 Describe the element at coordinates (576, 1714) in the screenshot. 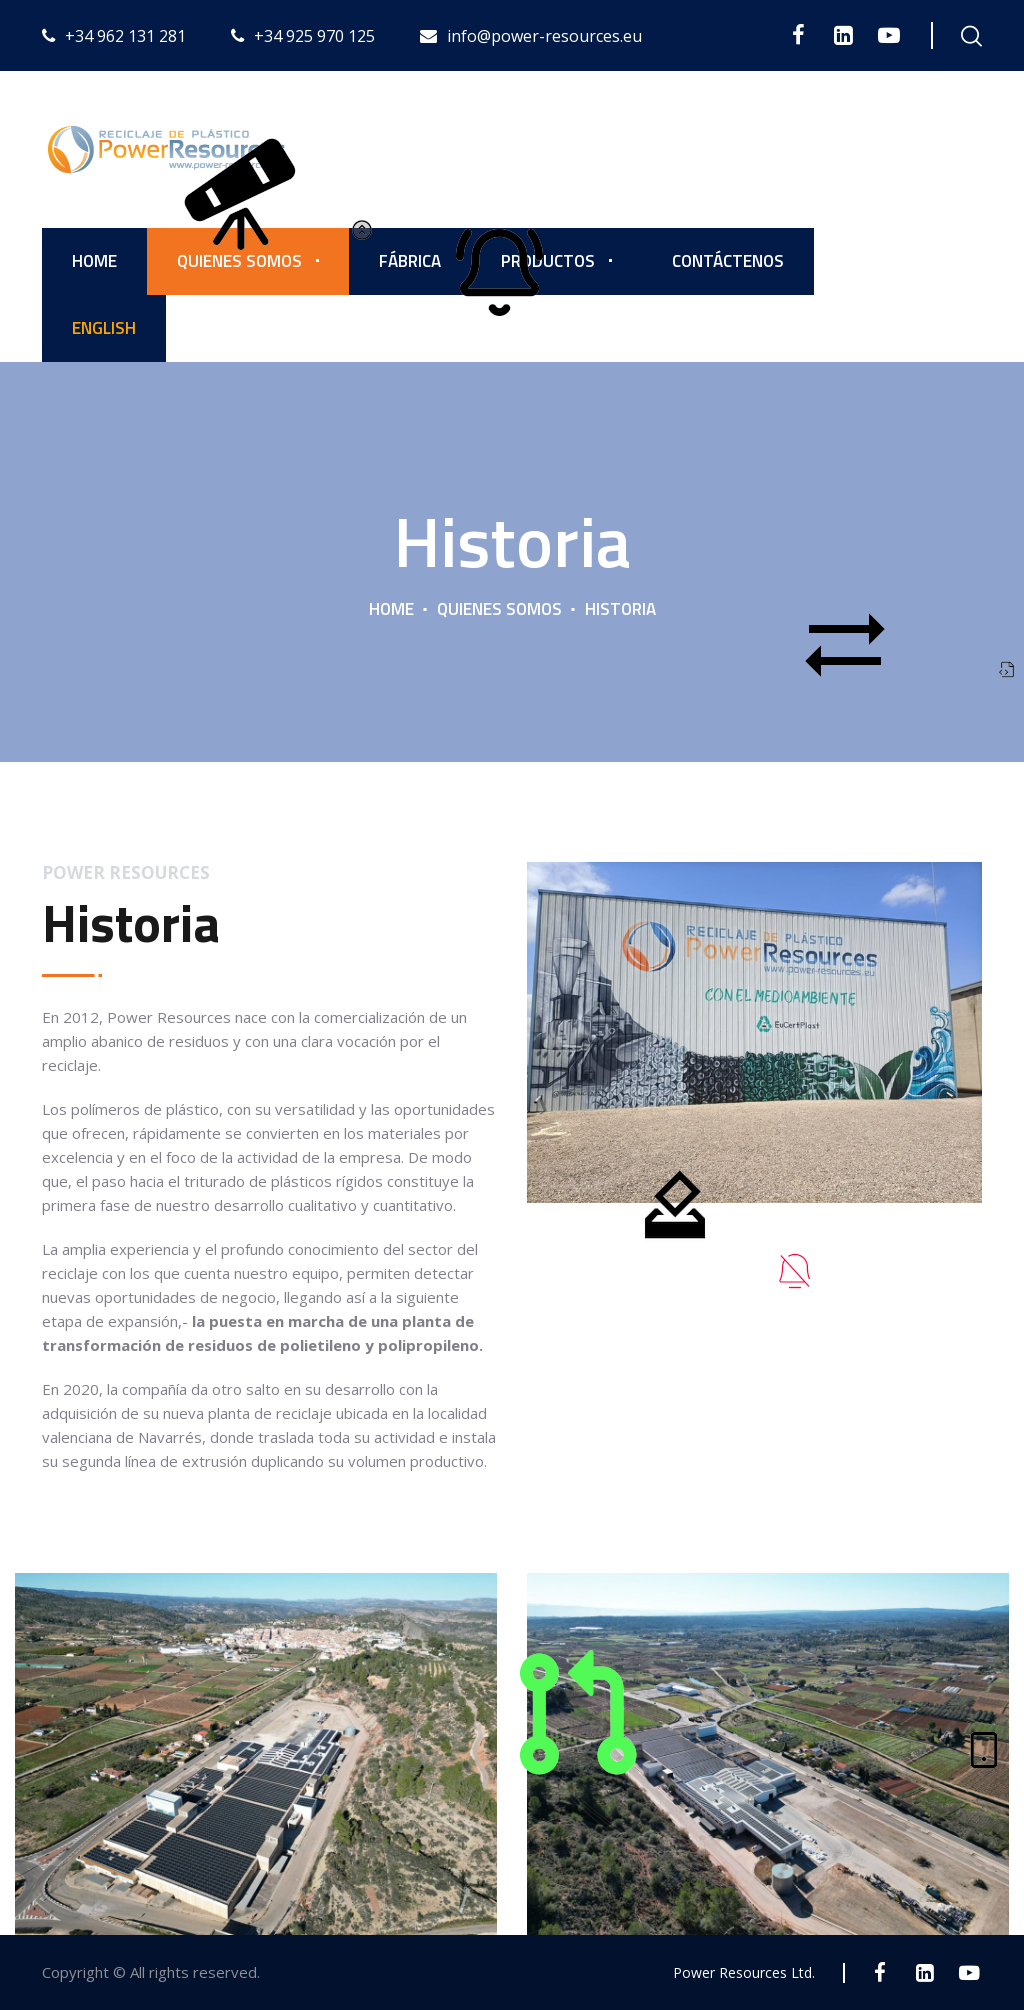

I see `create or view a git pull request` at that location.